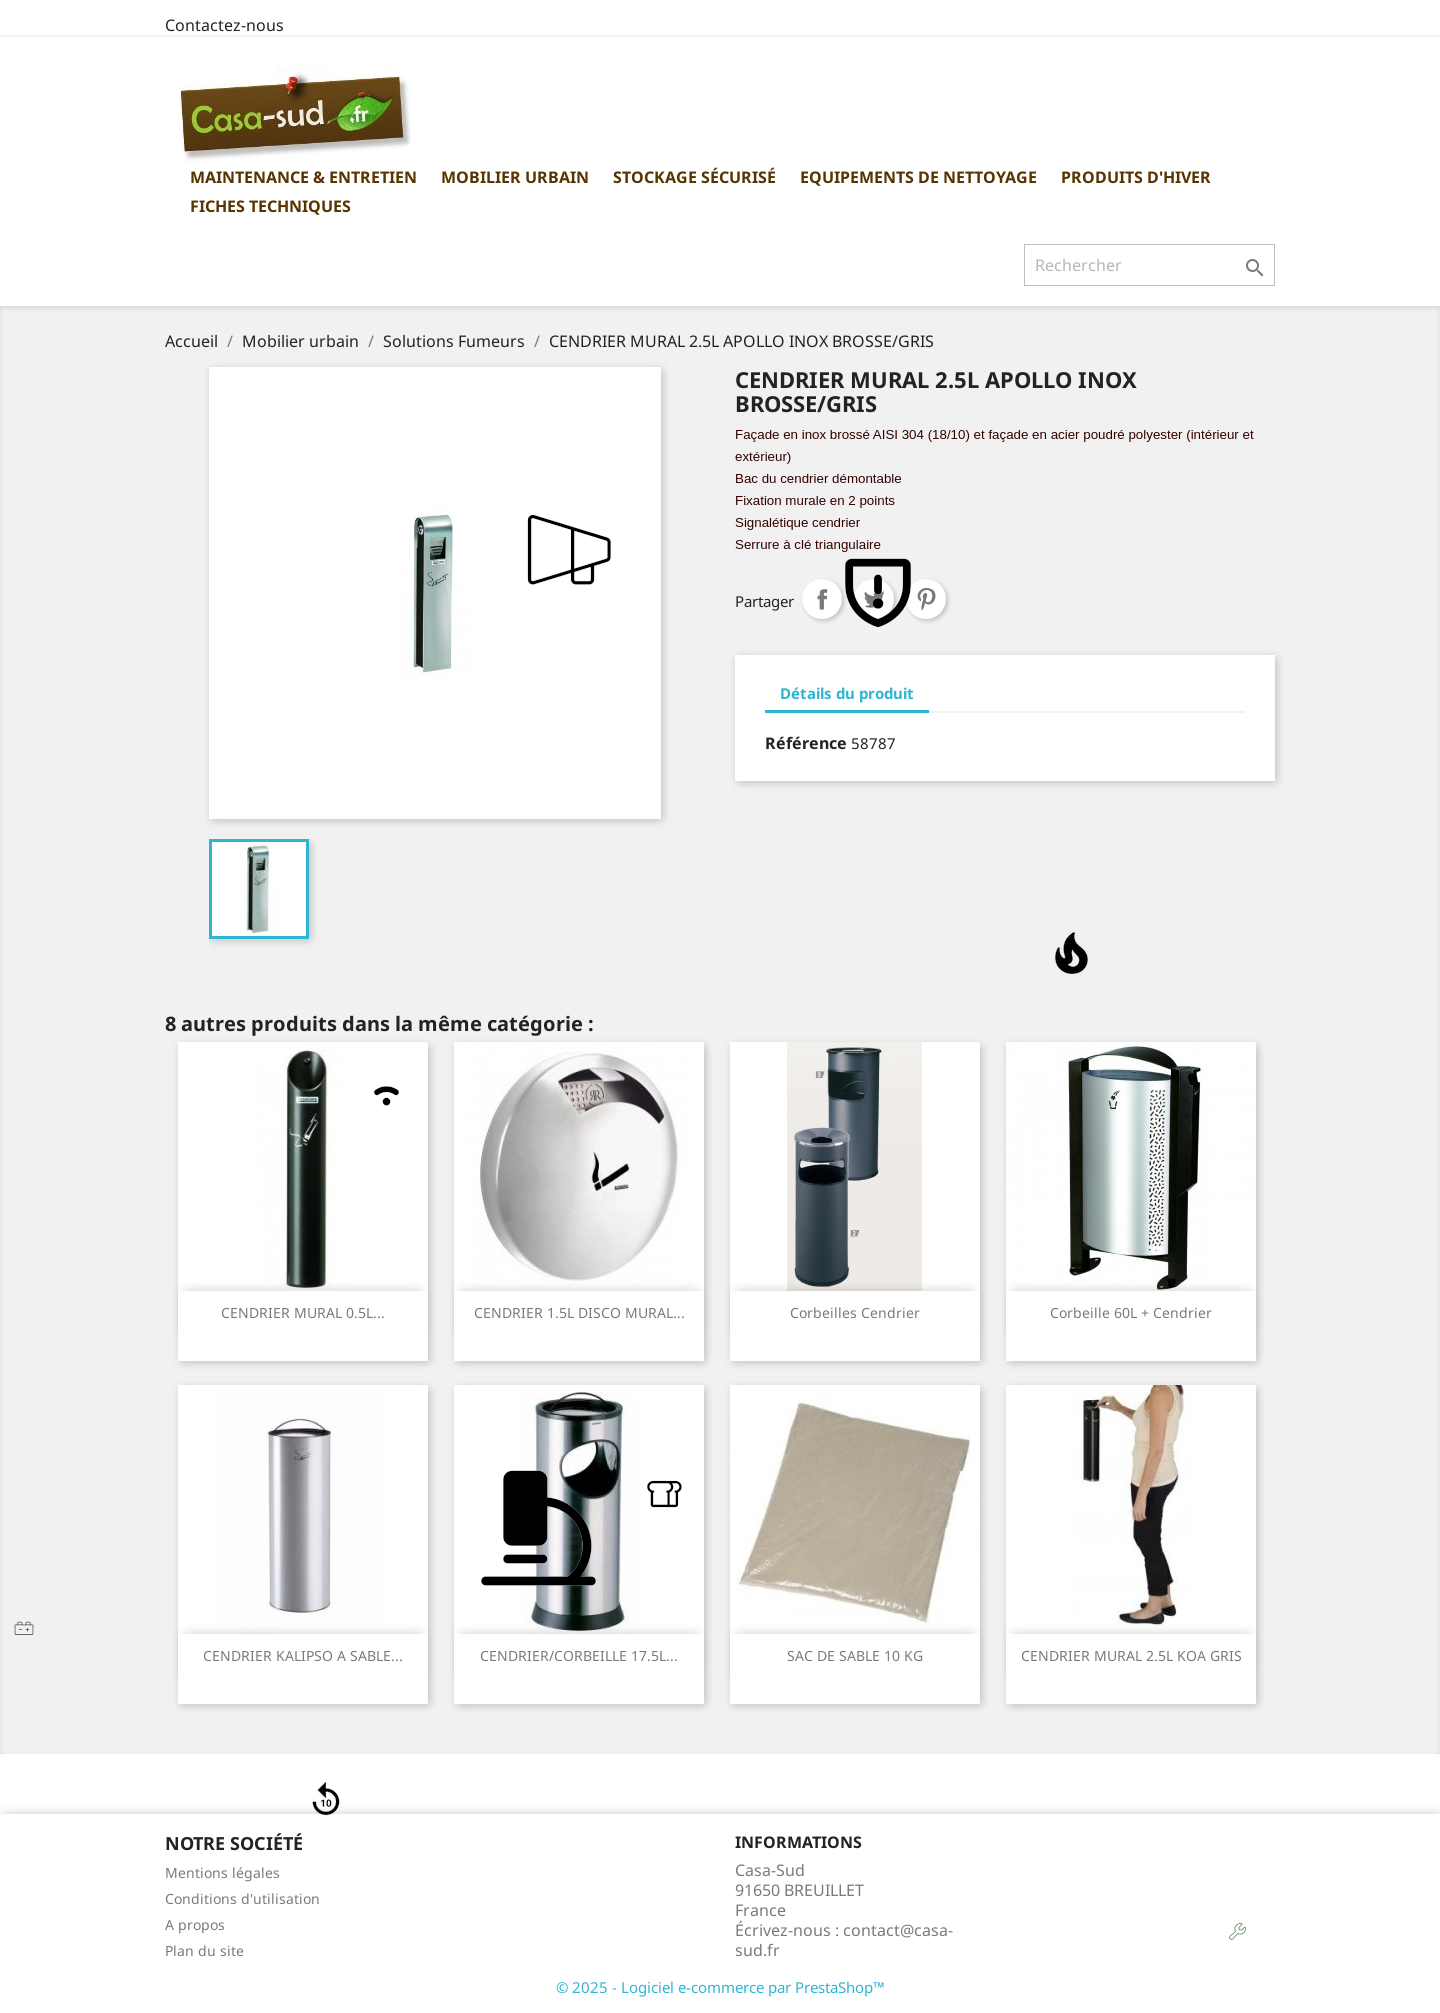  Describe the element at coordinates (1071, 953) in the screenshot. I see `locate nearby fire stations` at that location.